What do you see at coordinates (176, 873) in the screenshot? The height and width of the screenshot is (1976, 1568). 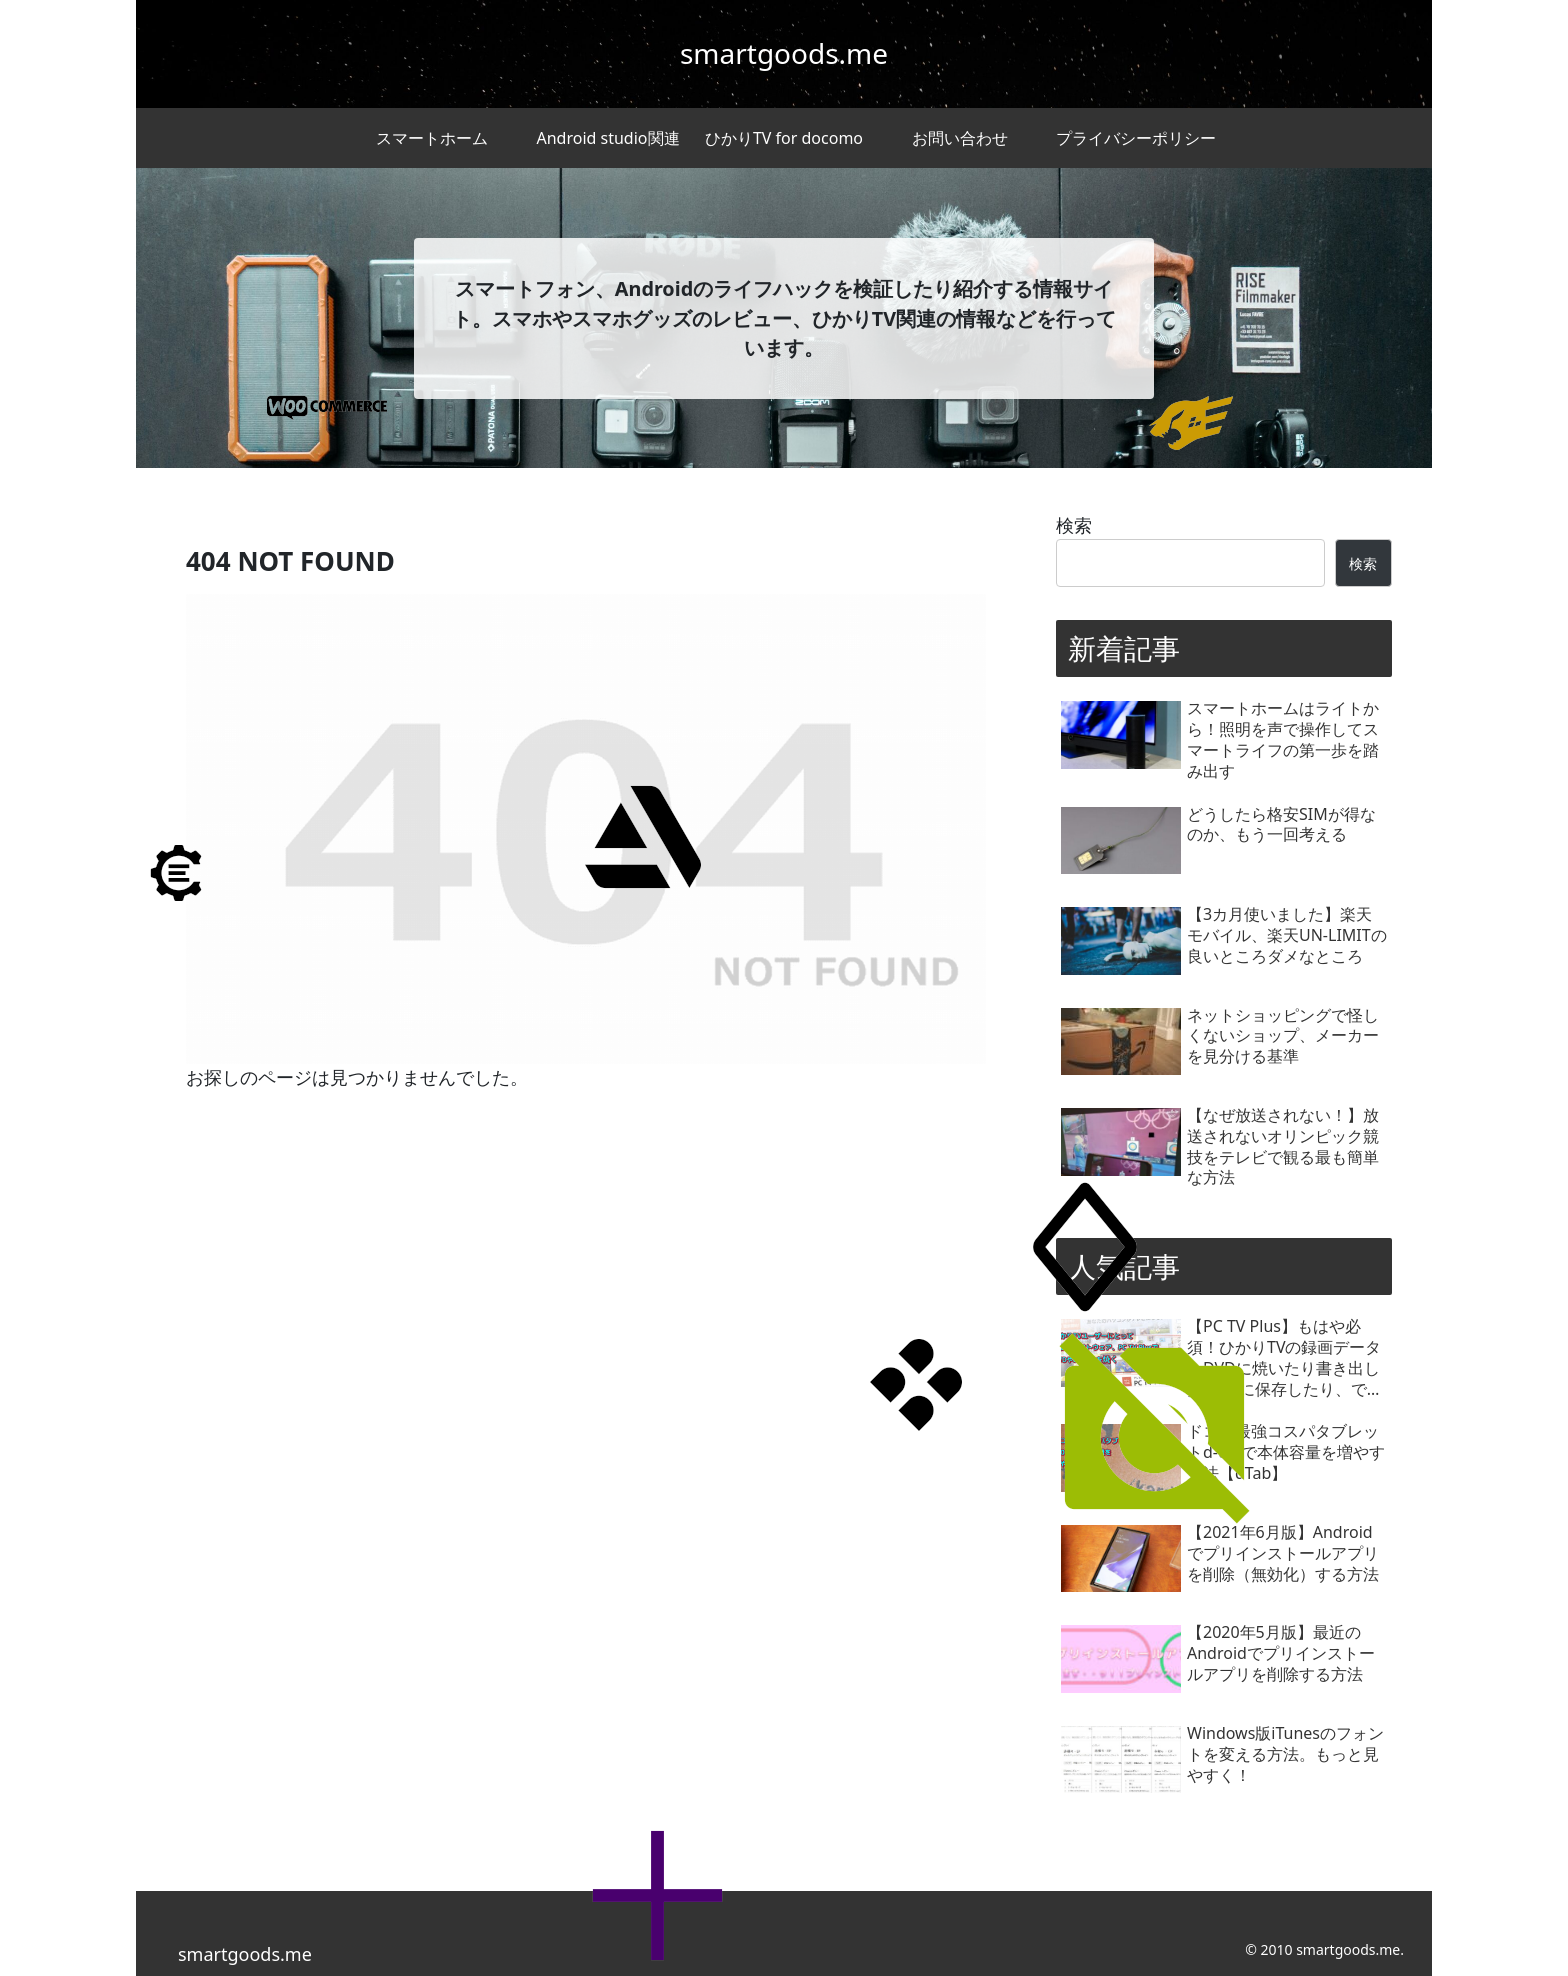 I see `open compiler explorer tool` at bounding box center [176, 873].